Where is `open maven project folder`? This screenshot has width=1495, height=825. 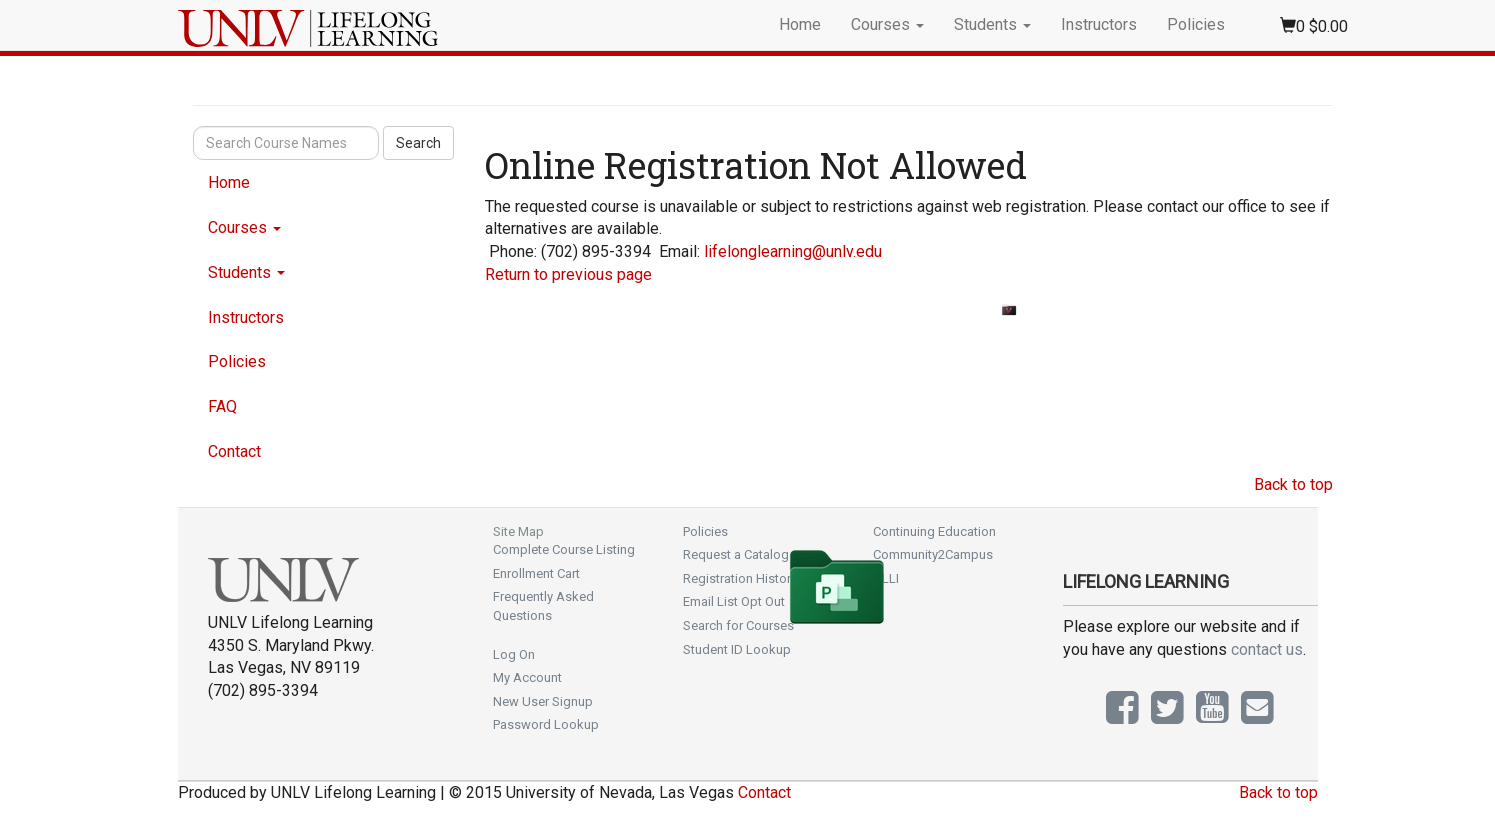
open maven project folder is located at coordinates (1009, 310).